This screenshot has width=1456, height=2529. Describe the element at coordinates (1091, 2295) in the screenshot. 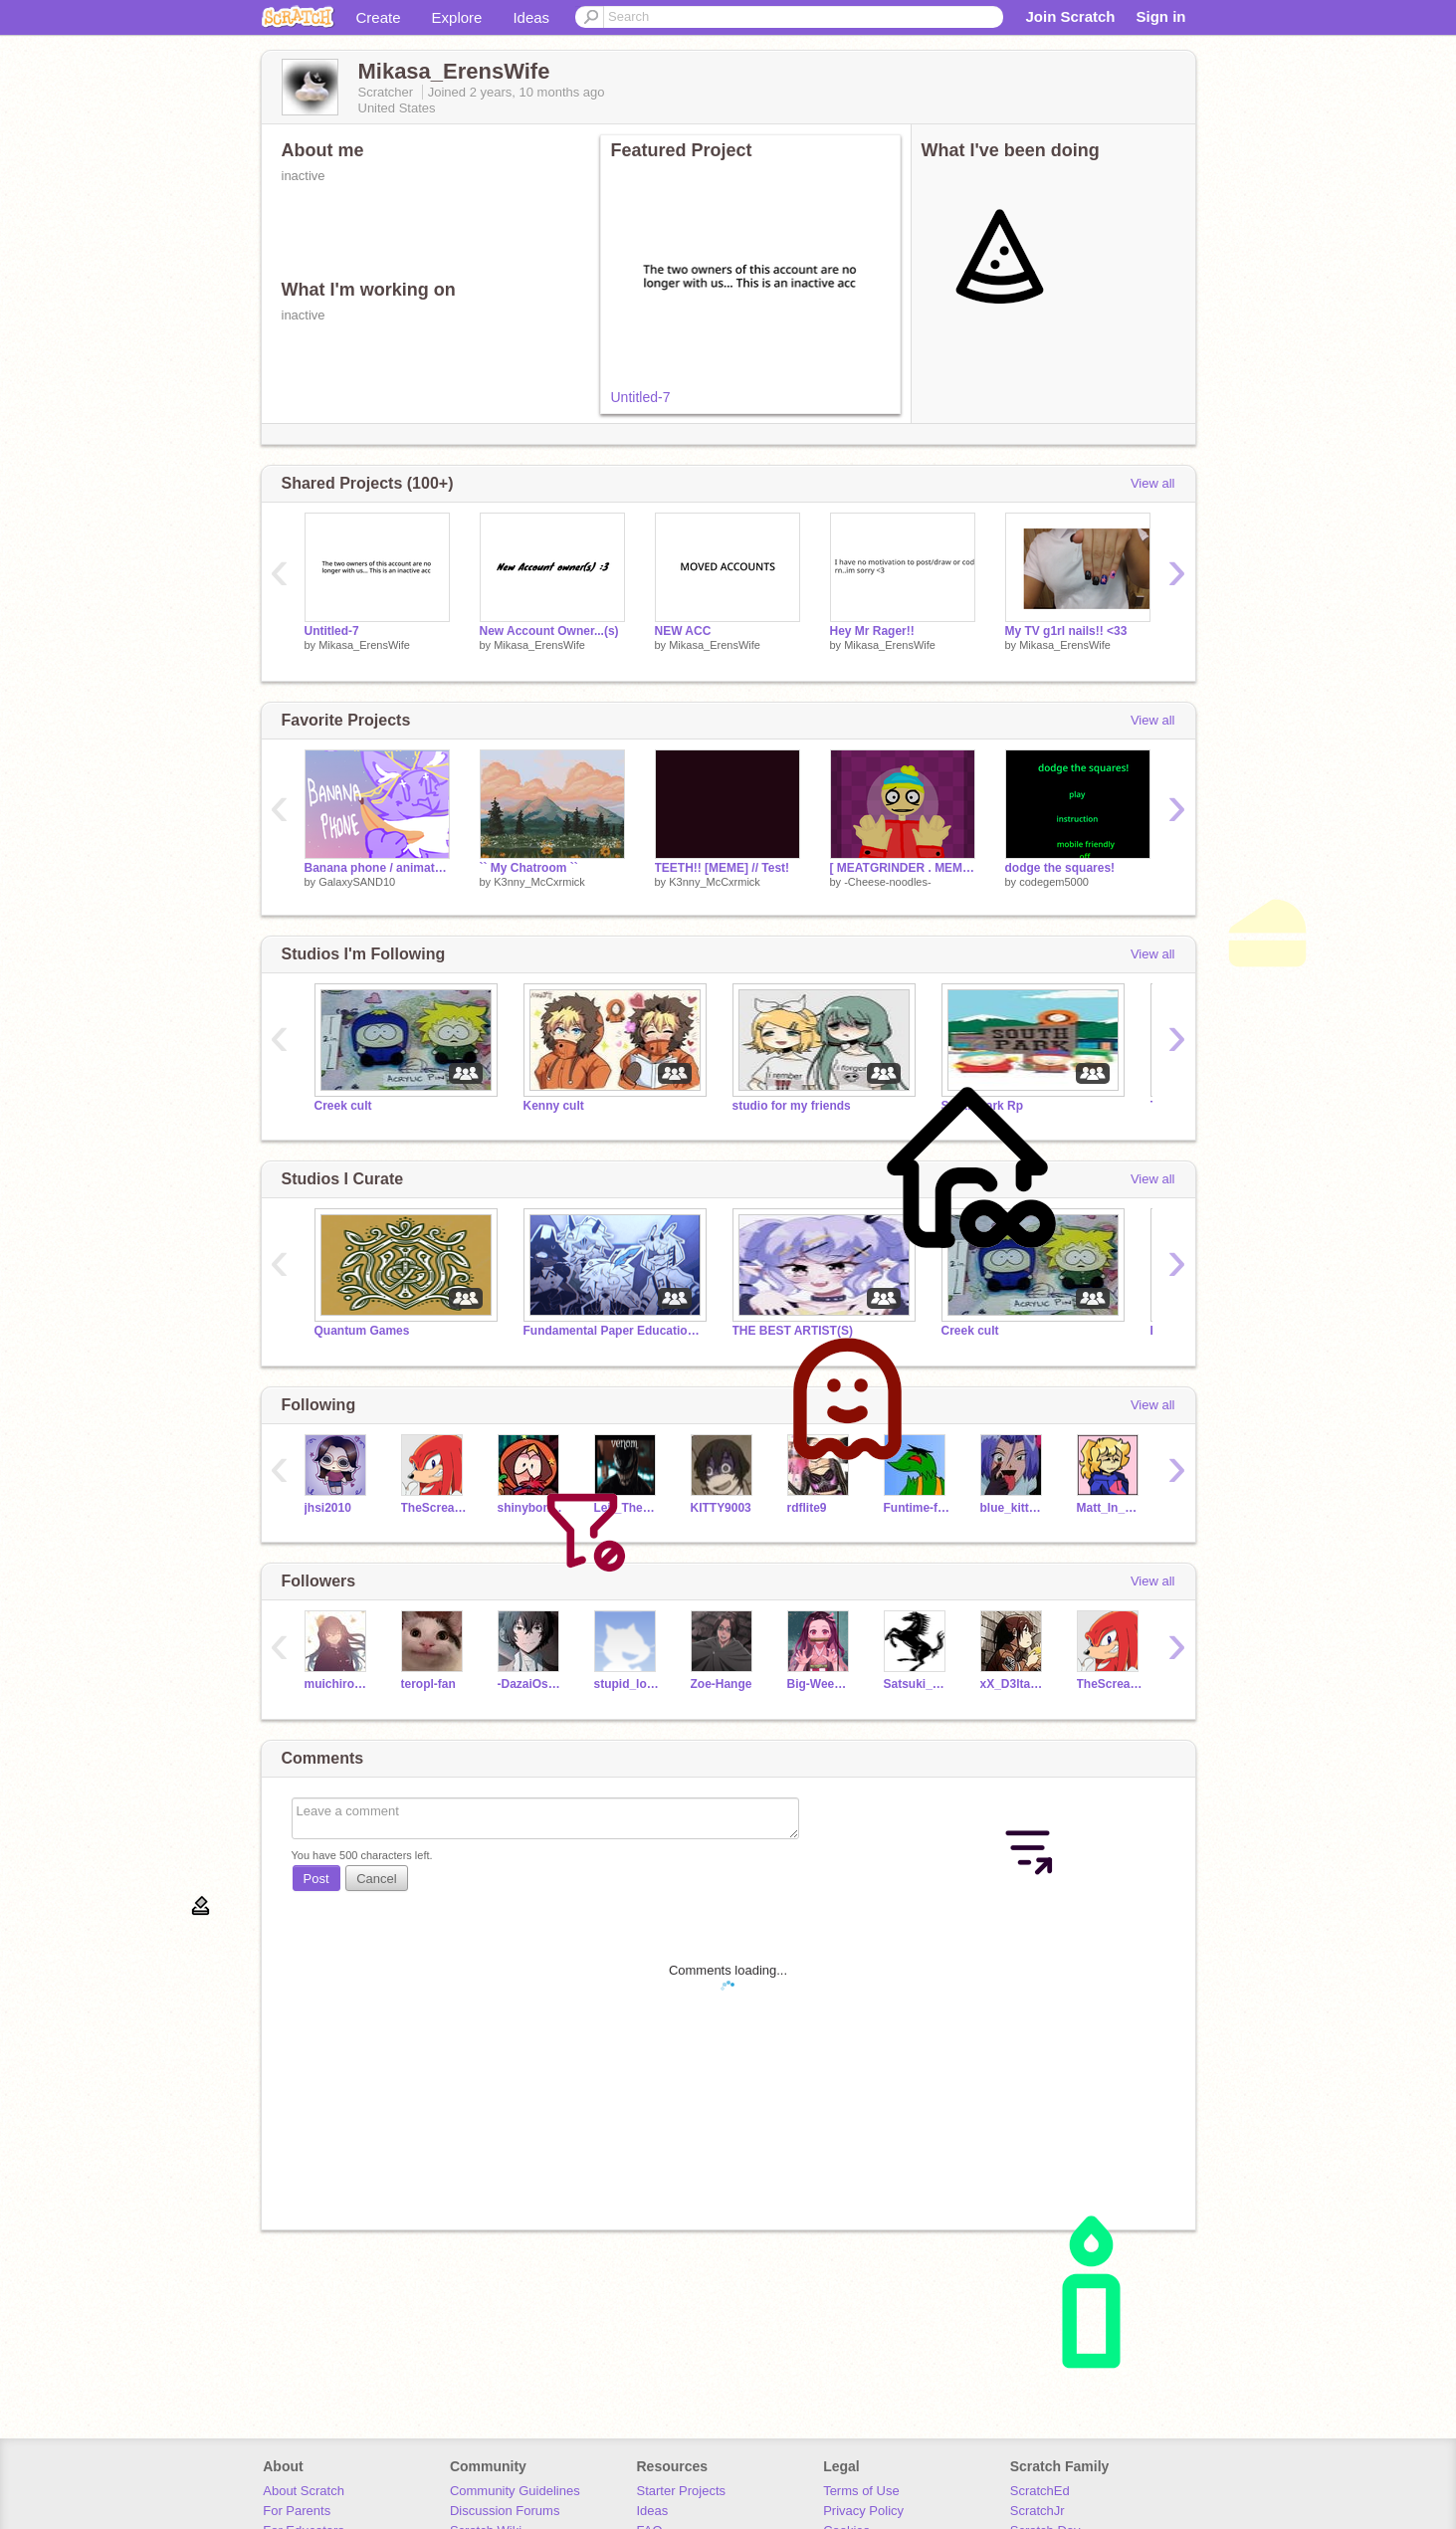

I see `access candle or ambient lighting settings` at that location.